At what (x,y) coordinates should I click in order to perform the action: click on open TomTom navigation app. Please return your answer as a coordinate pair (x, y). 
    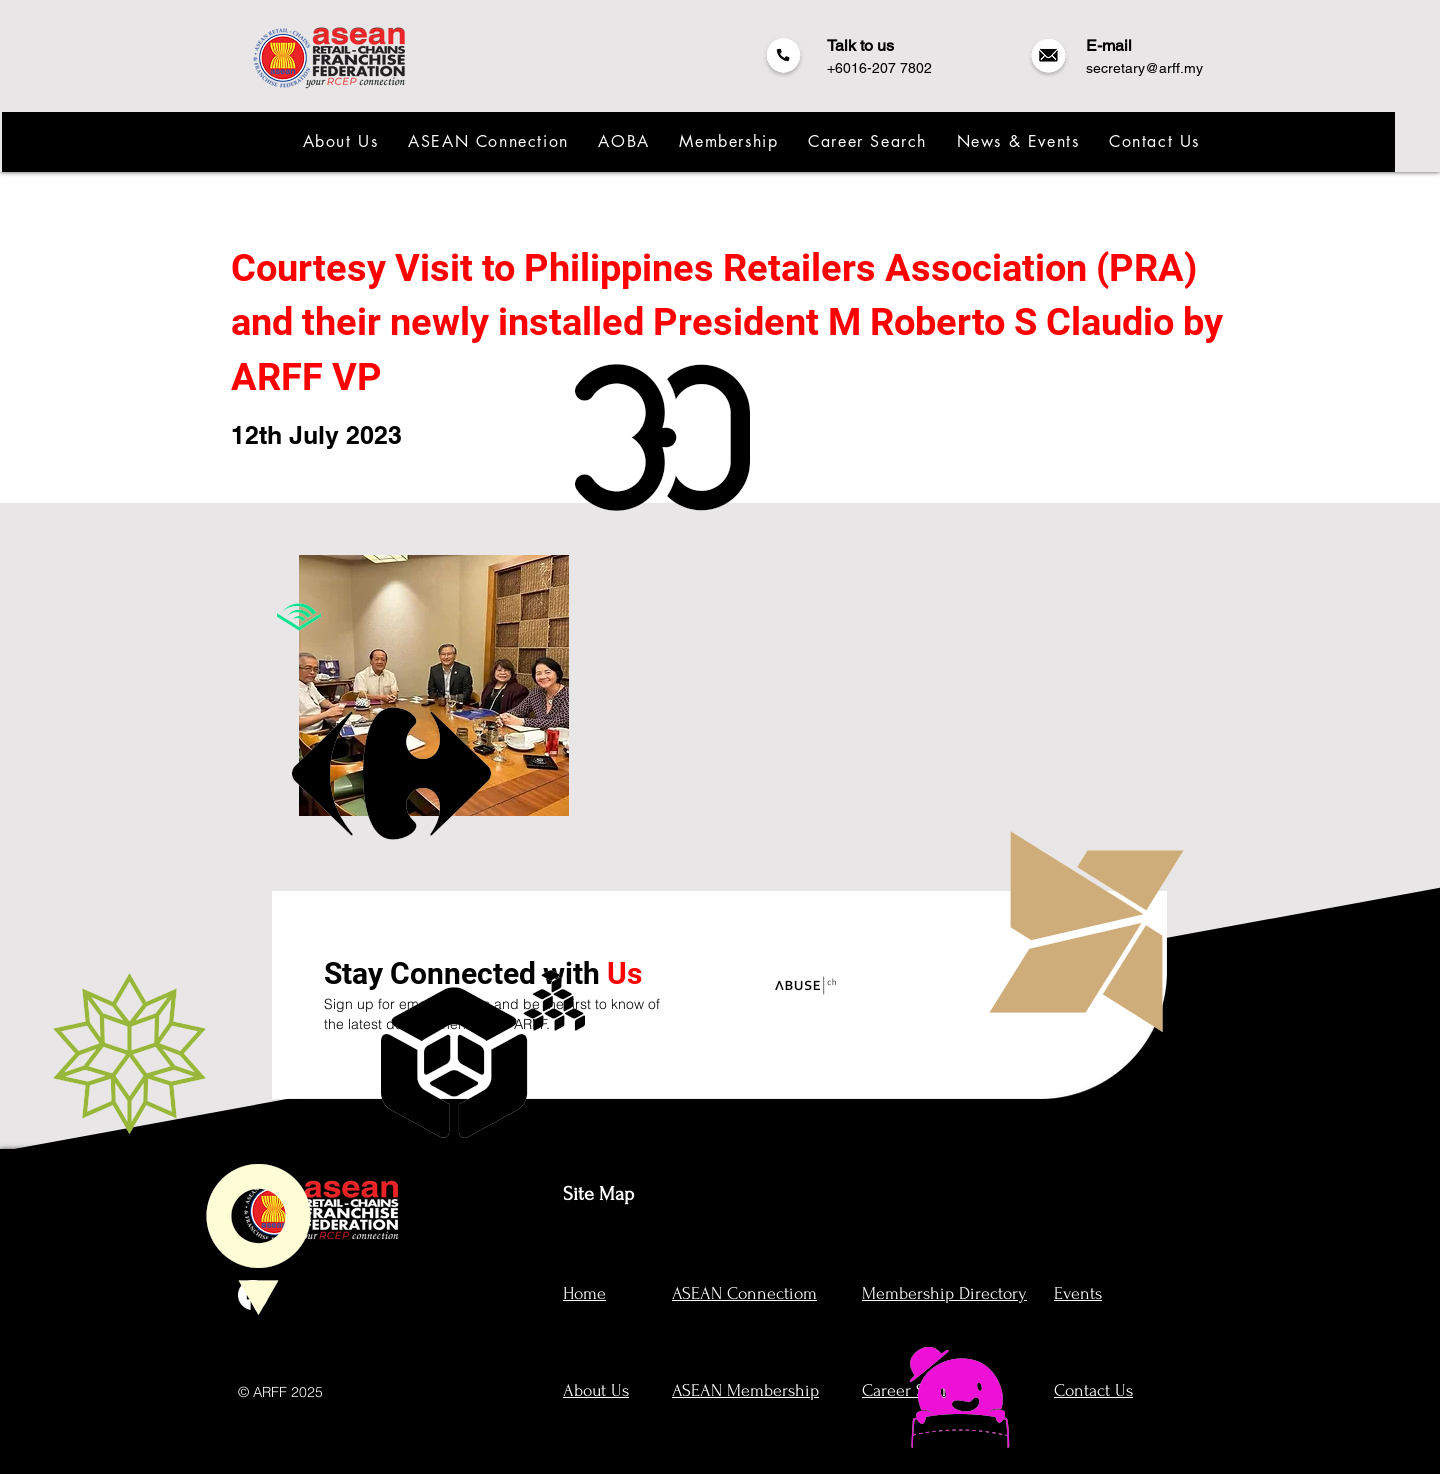
    Looking at the image, I should click on (258, 1239).